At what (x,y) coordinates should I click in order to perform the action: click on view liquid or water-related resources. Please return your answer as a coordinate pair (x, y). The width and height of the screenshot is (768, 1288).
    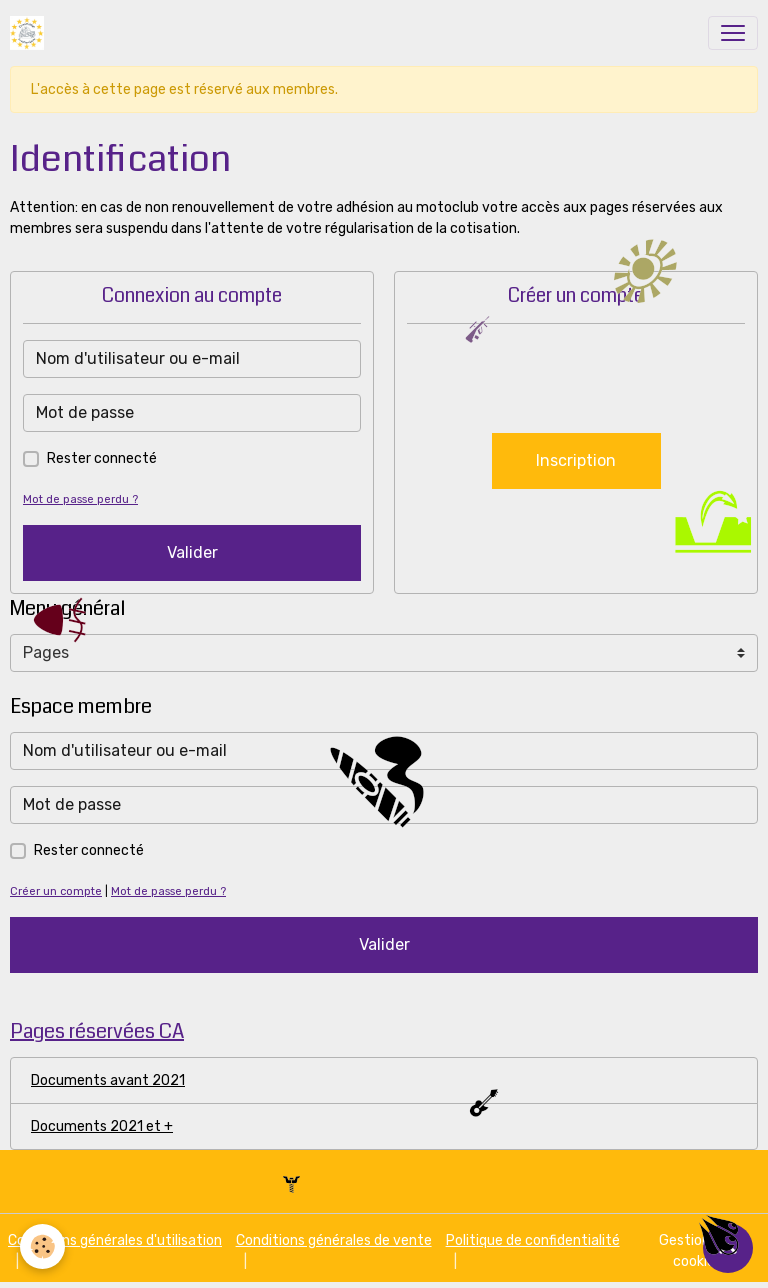
    Looking at the image, I should click on (718, 1234).